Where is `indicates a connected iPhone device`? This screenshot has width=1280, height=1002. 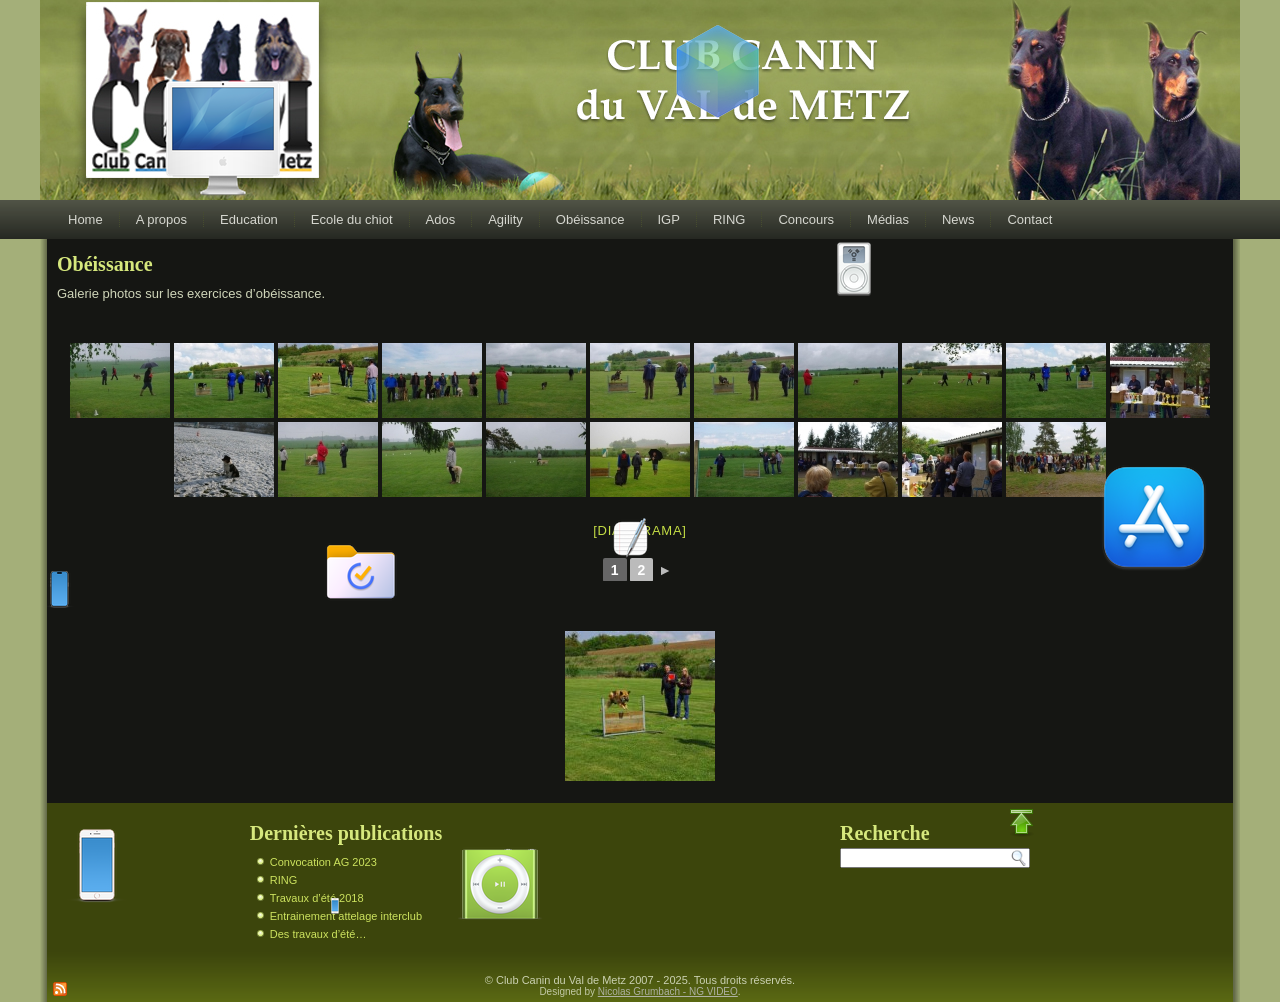 indicates a connected iPhone device is located at coordinates (97, 866).